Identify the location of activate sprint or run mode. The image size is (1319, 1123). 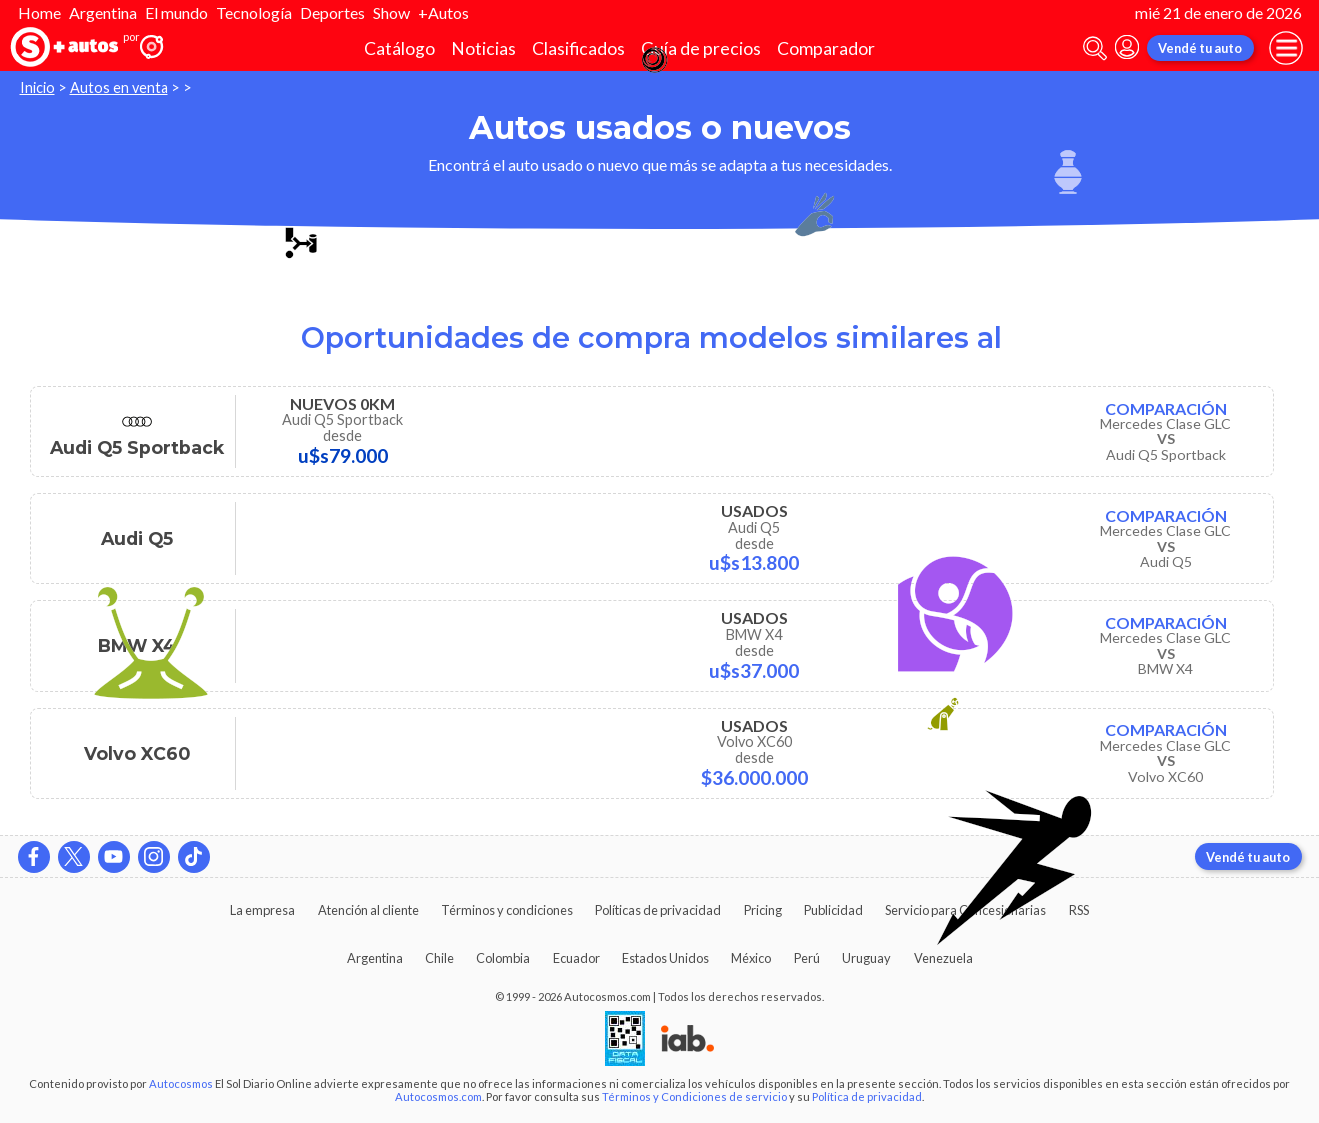
(1013, 868).